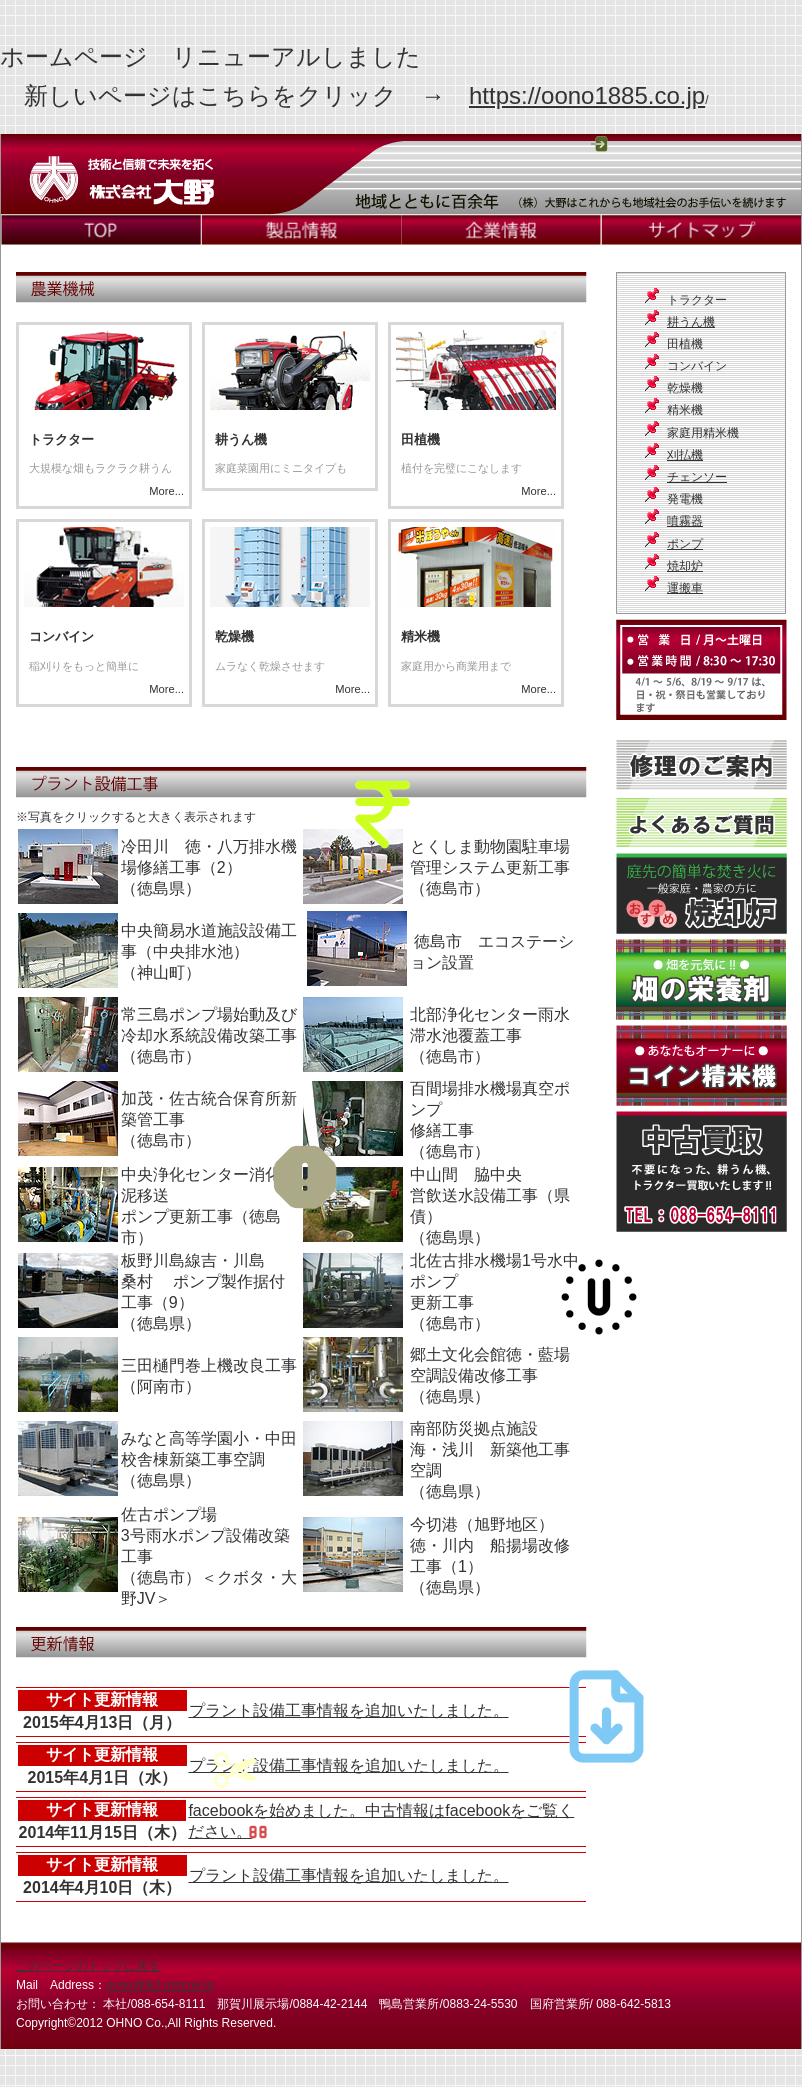 This screenshot has width=802, height=2087. I want to click on indicates price or payment in Indian rupees, so click(380, 814).